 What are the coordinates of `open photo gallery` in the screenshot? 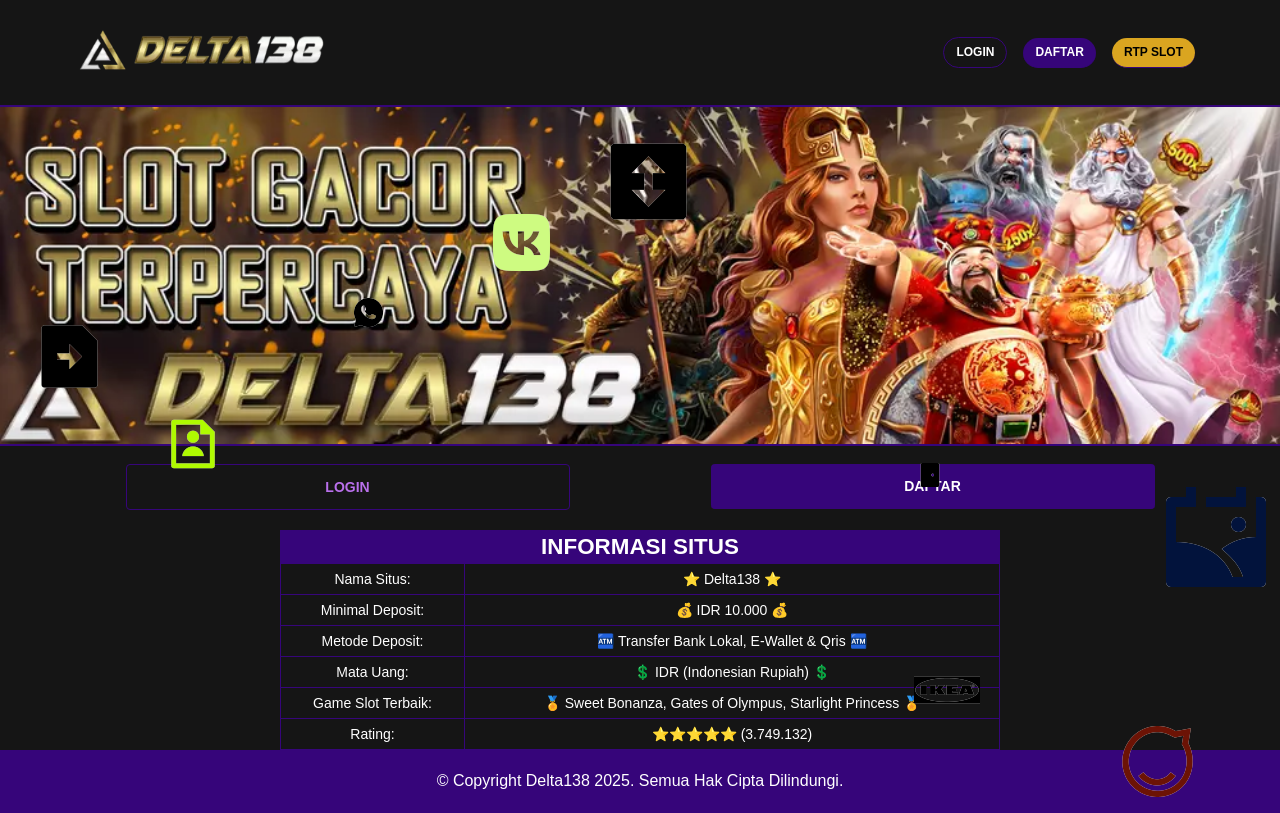 It's located at (1216, 542).